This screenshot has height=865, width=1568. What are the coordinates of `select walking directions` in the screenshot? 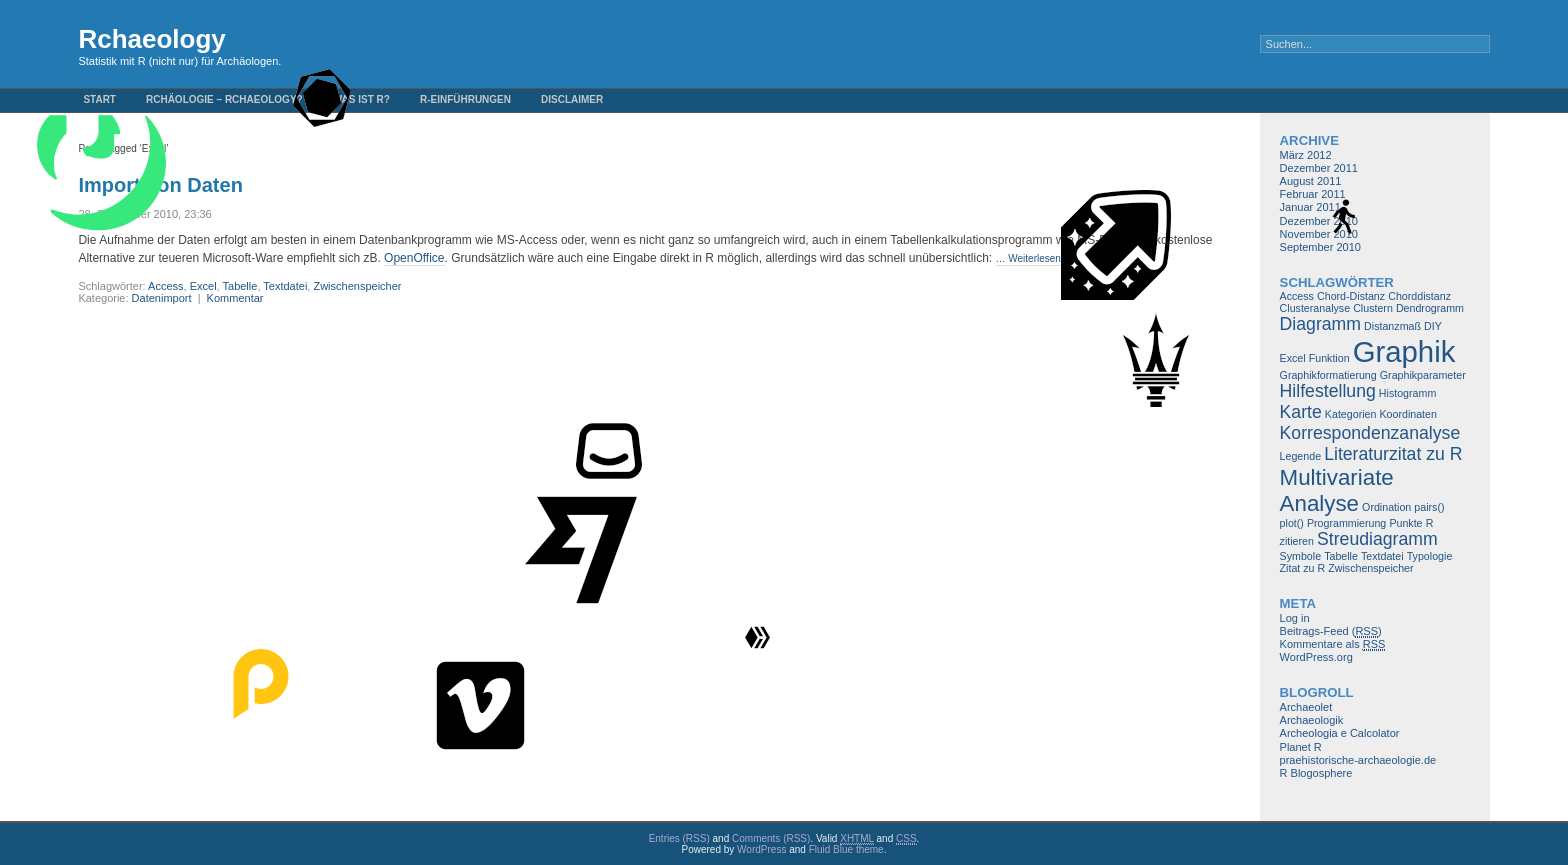 It's located at (1343, 216).